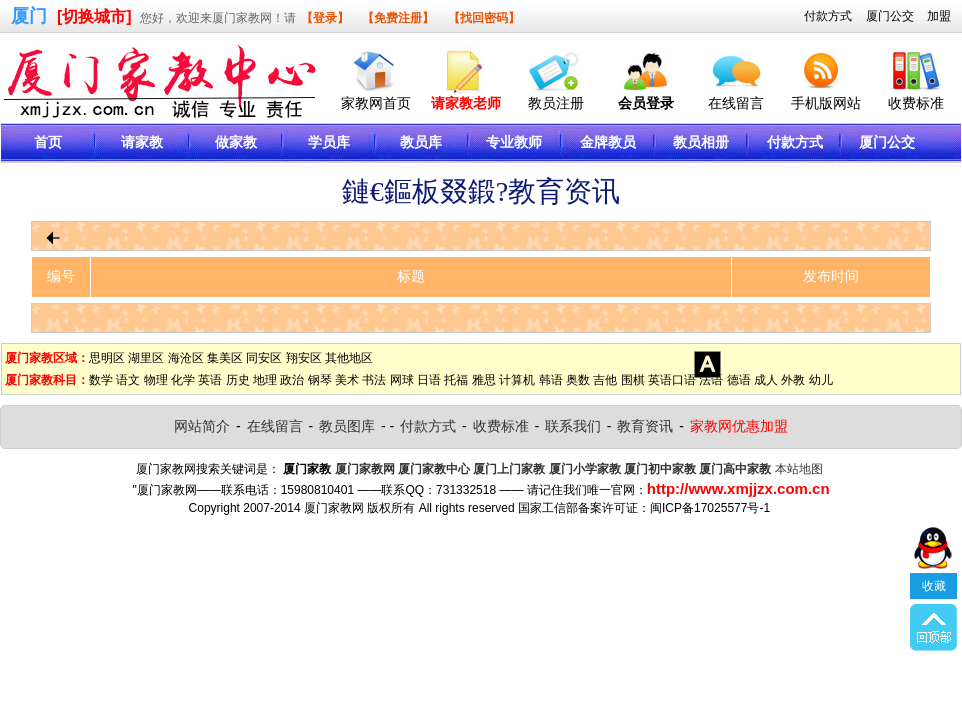 The image size is (962, 720). I want to click on enable character recognition or OCR, so click(707, 364).